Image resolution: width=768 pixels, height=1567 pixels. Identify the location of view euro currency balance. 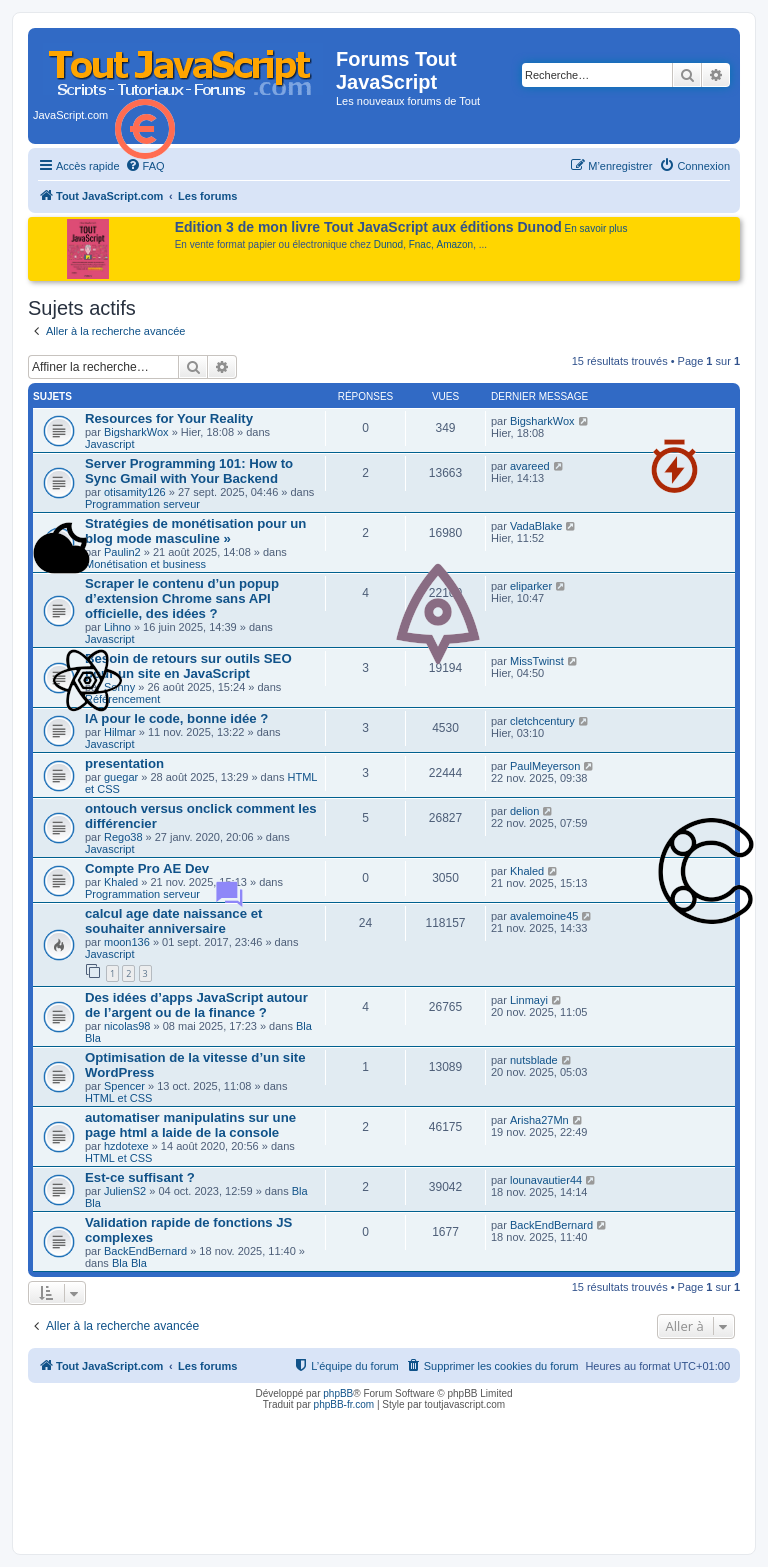
(145, 129).